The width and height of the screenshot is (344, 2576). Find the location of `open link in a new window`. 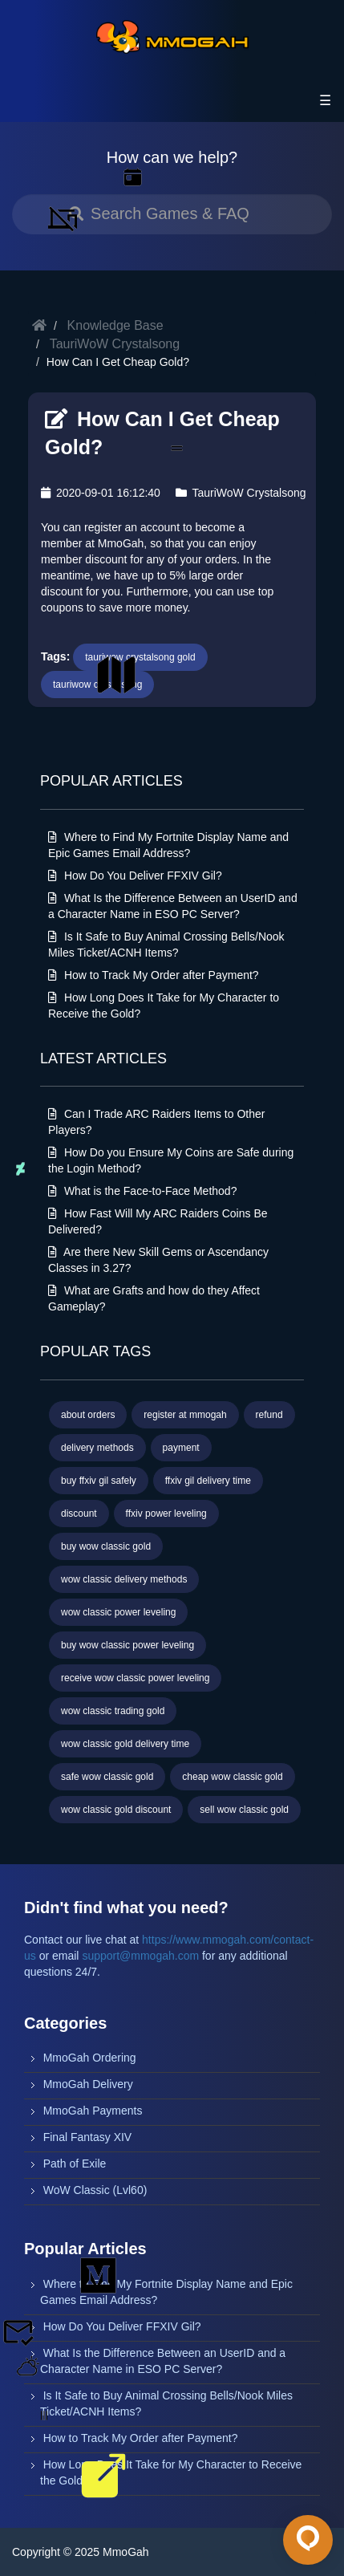

open link in a new window is located at coordinates (103, 2476).